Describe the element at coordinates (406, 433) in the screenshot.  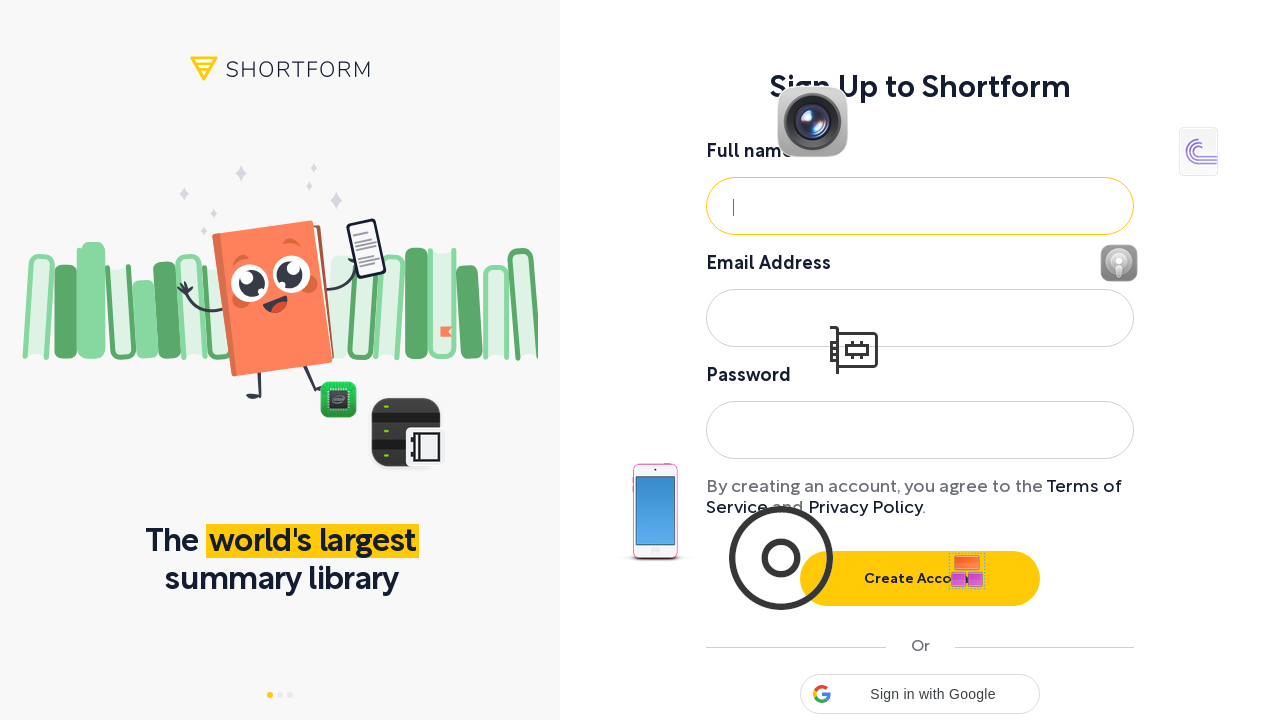
I see `configure LDAP server connection settings` at that location.